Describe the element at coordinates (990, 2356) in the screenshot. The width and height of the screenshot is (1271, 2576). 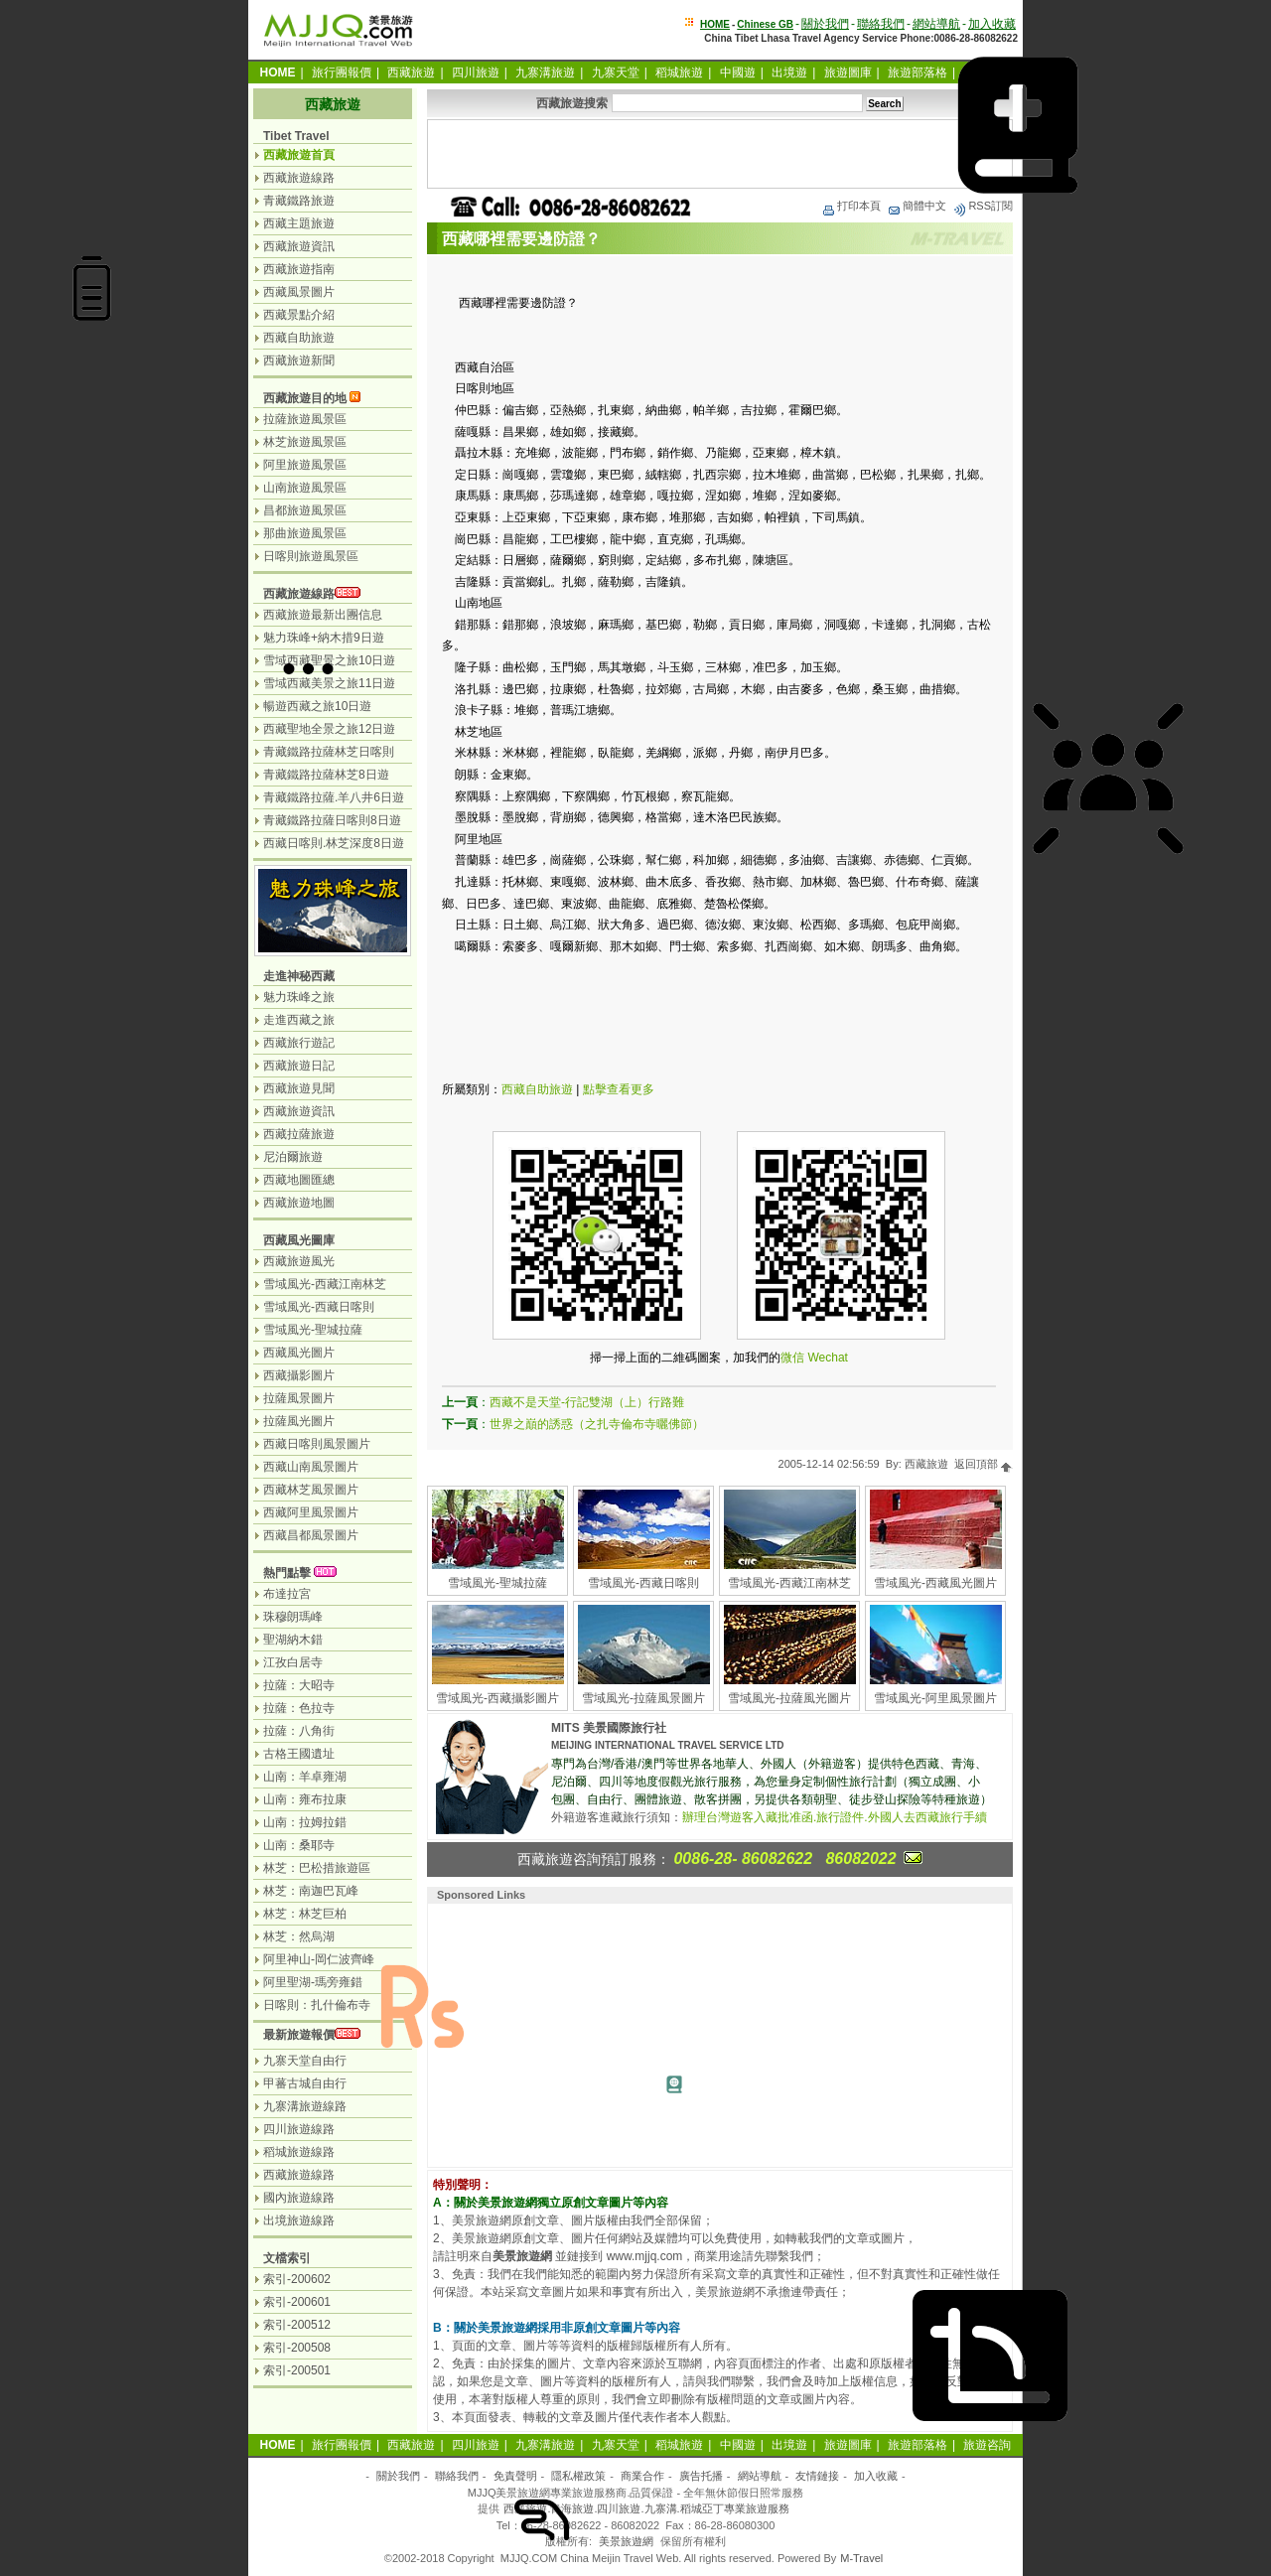
I see `measure or adjust an angle` at that location.